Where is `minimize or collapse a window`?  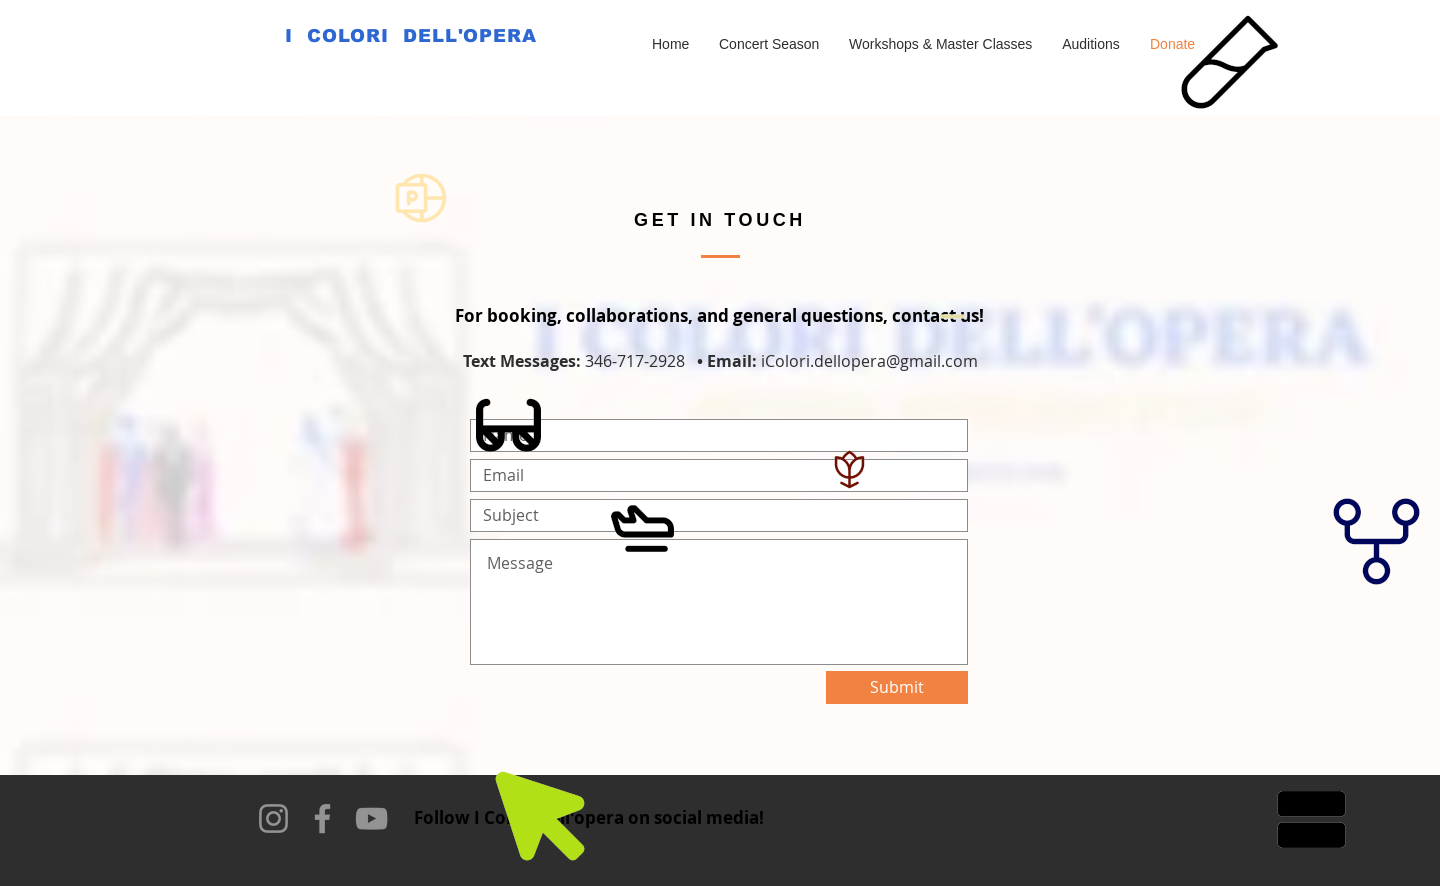 minimize or collapse a window is located at coordinates (952, 314).